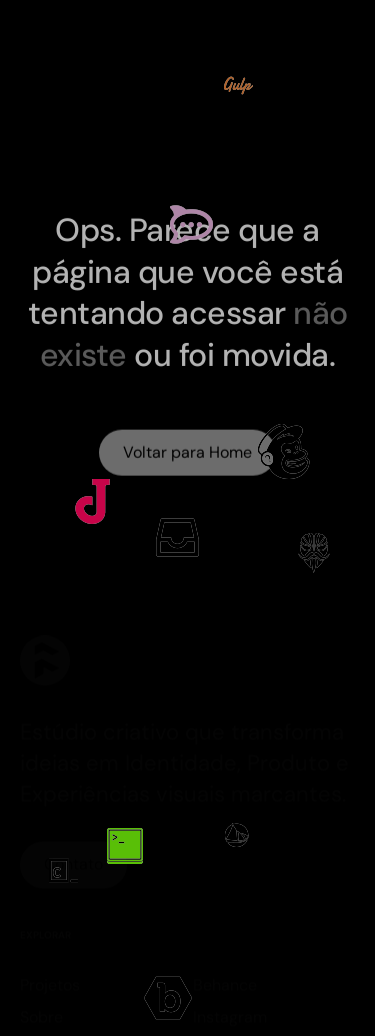 Image resolution: width=375 pixels, height=1036 pixels. I want to click on open mailchimp email marketing platform, so click(283, 451).